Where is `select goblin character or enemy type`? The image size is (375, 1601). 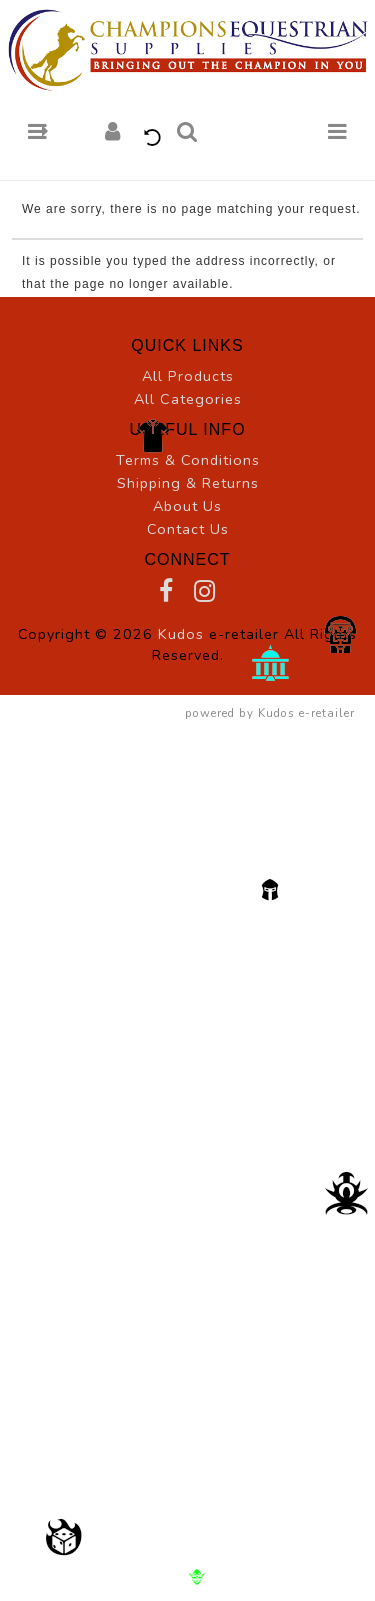 select goblin character or enemy type is located at coordinates (197, 1577).